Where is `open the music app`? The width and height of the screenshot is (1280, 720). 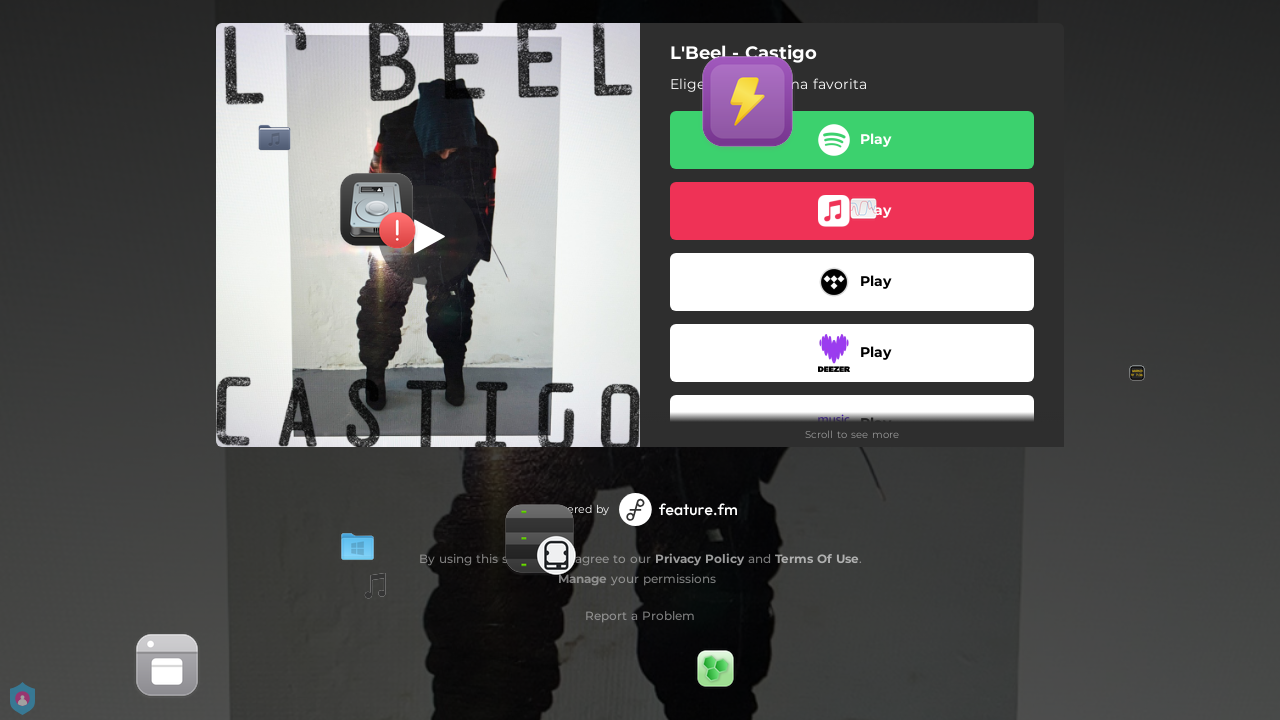 open the music app is located at coordinates (375, 586).